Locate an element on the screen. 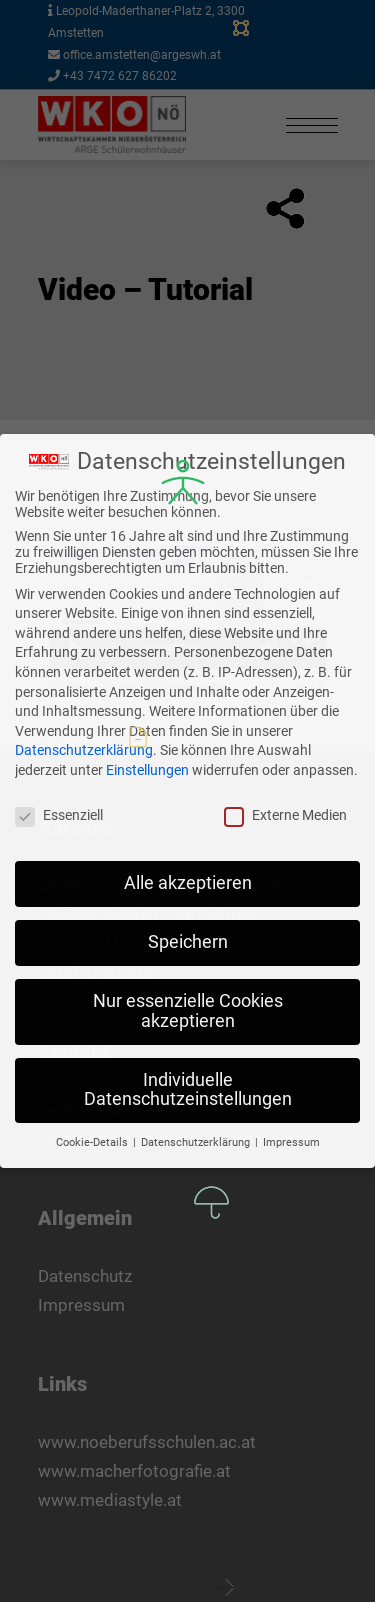 This screenshot has width=375, height=1602. view user profile is located at coordinates (183, 483).